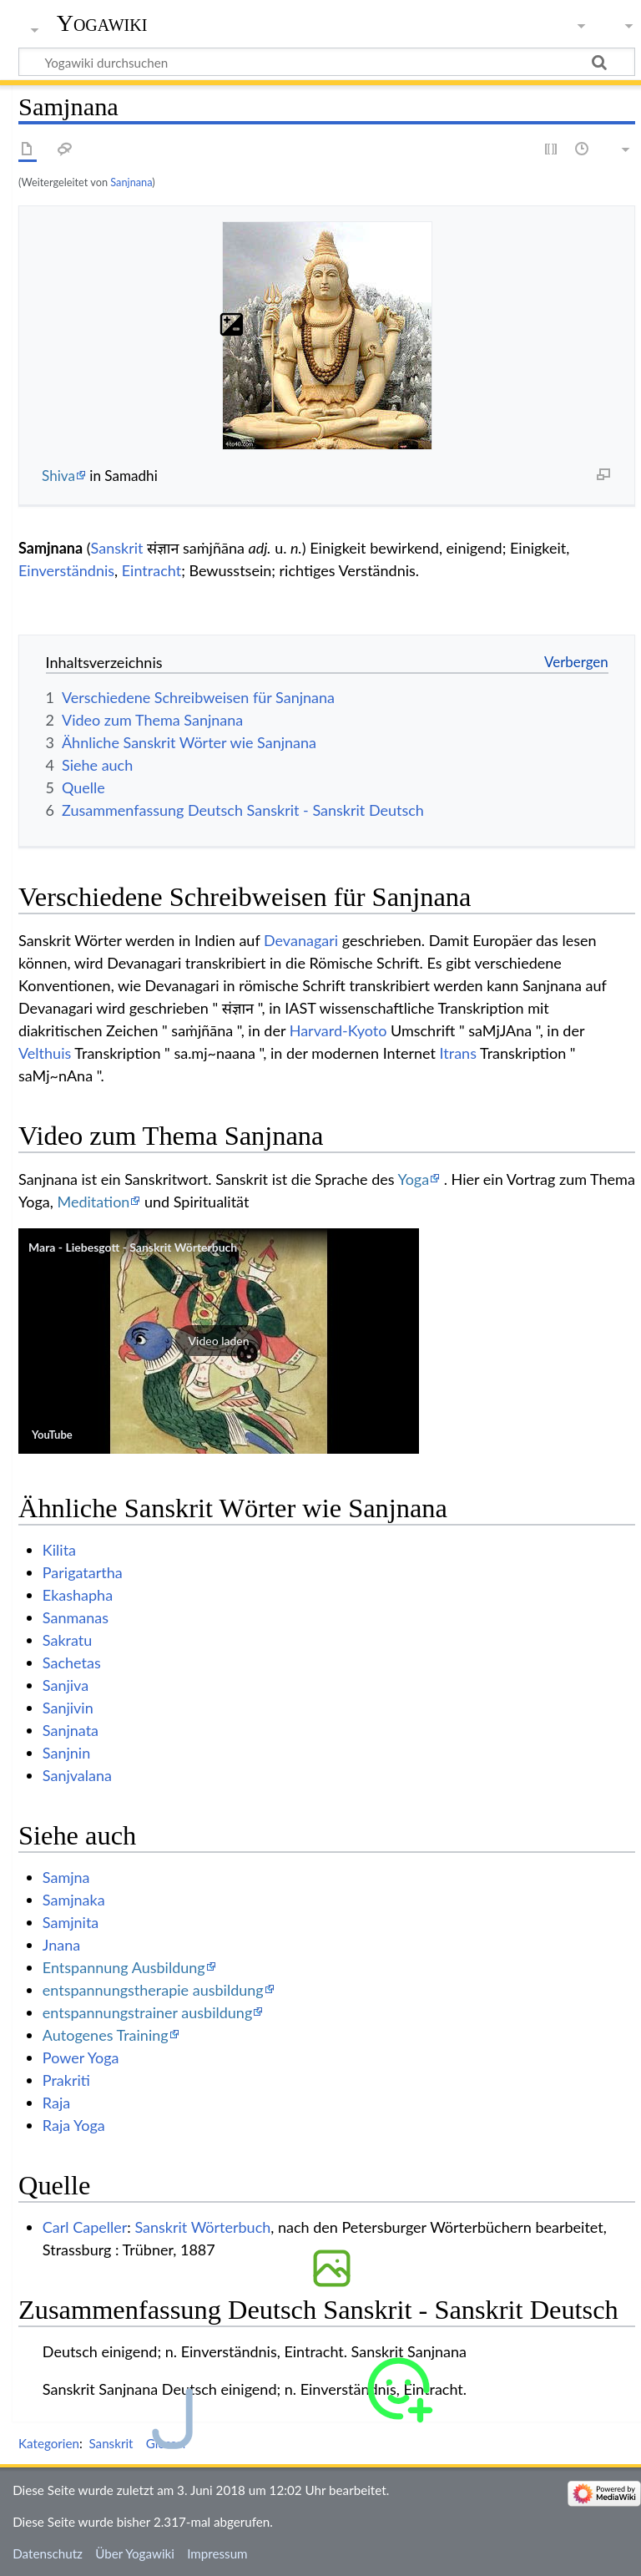 This screenshot has height=2576, width=641. What do you see at coordinates (172, 2418) in the screenshot?
I see `represents the letter J in text formatting or typography` at bounding box center [172, 2418].